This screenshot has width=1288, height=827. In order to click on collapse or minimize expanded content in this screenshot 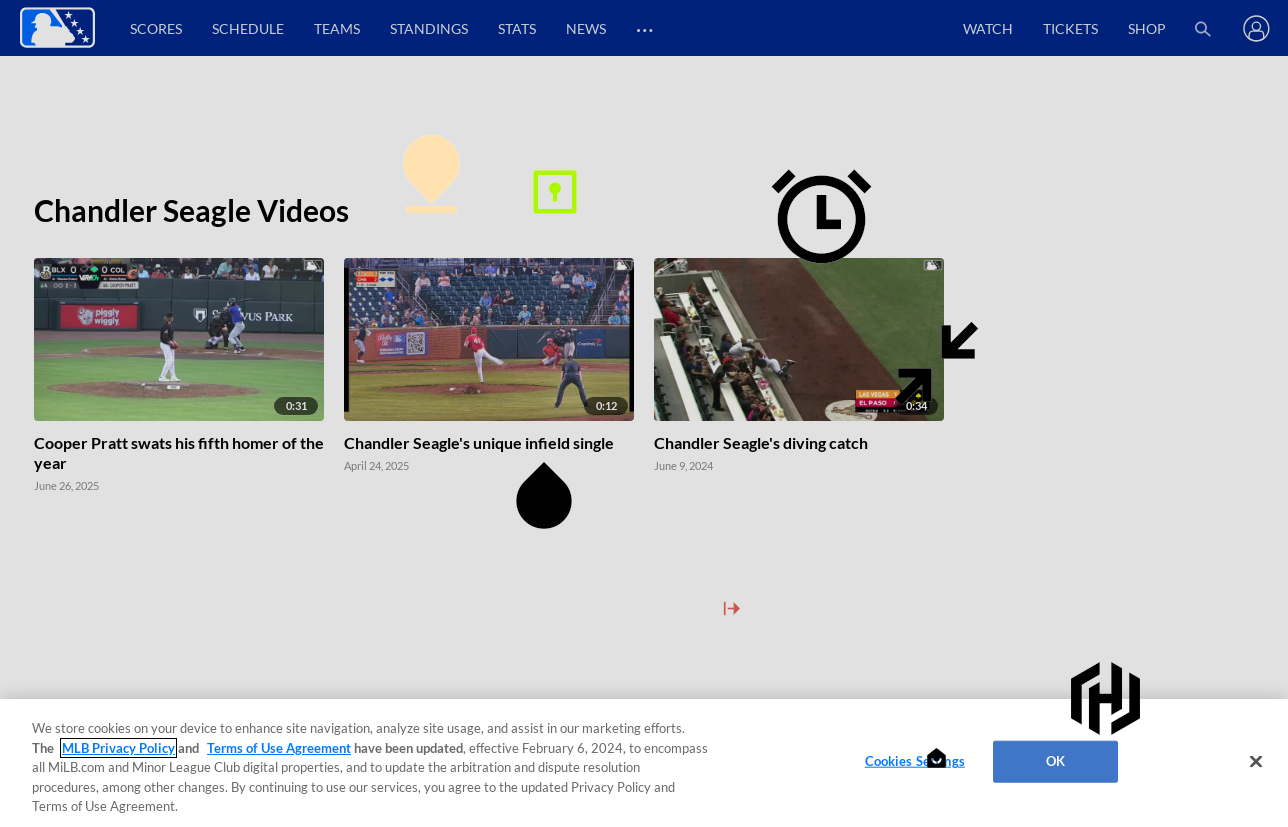, I will do `click(936, 363)`.